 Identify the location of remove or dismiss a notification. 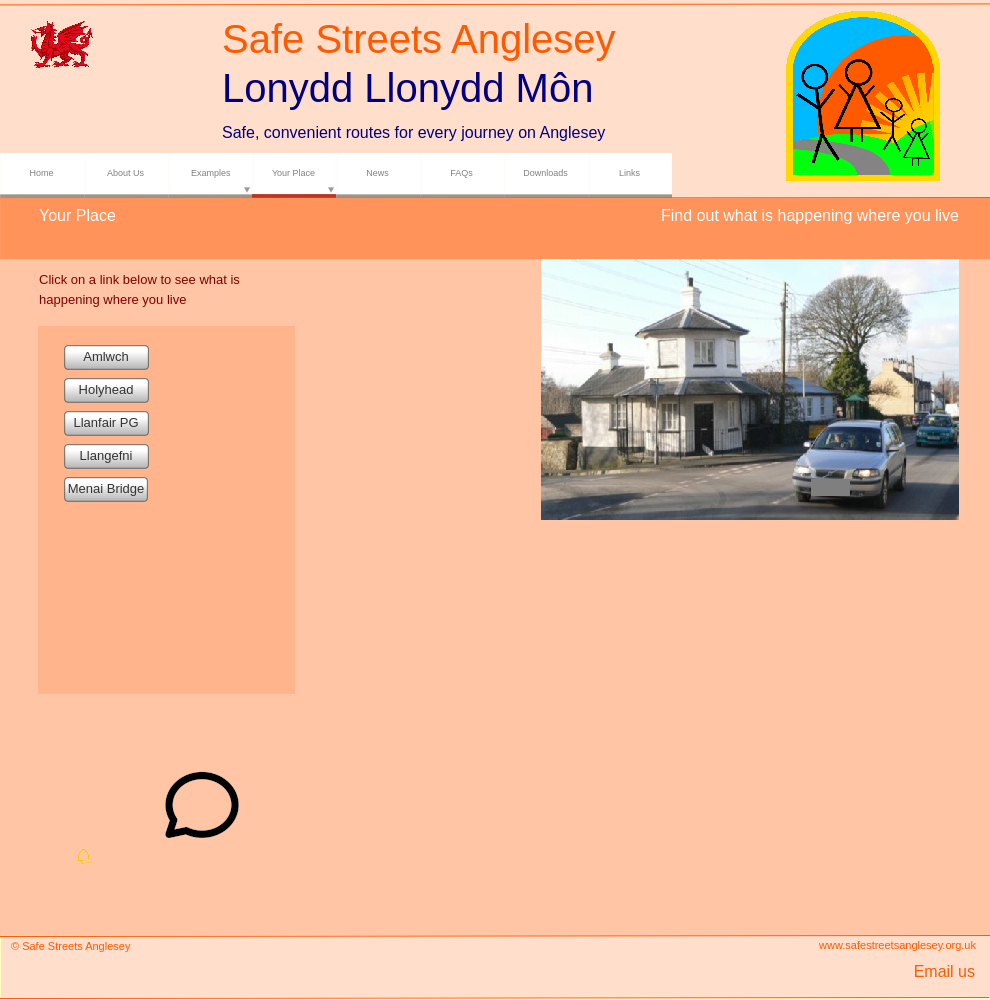
(83, 856).